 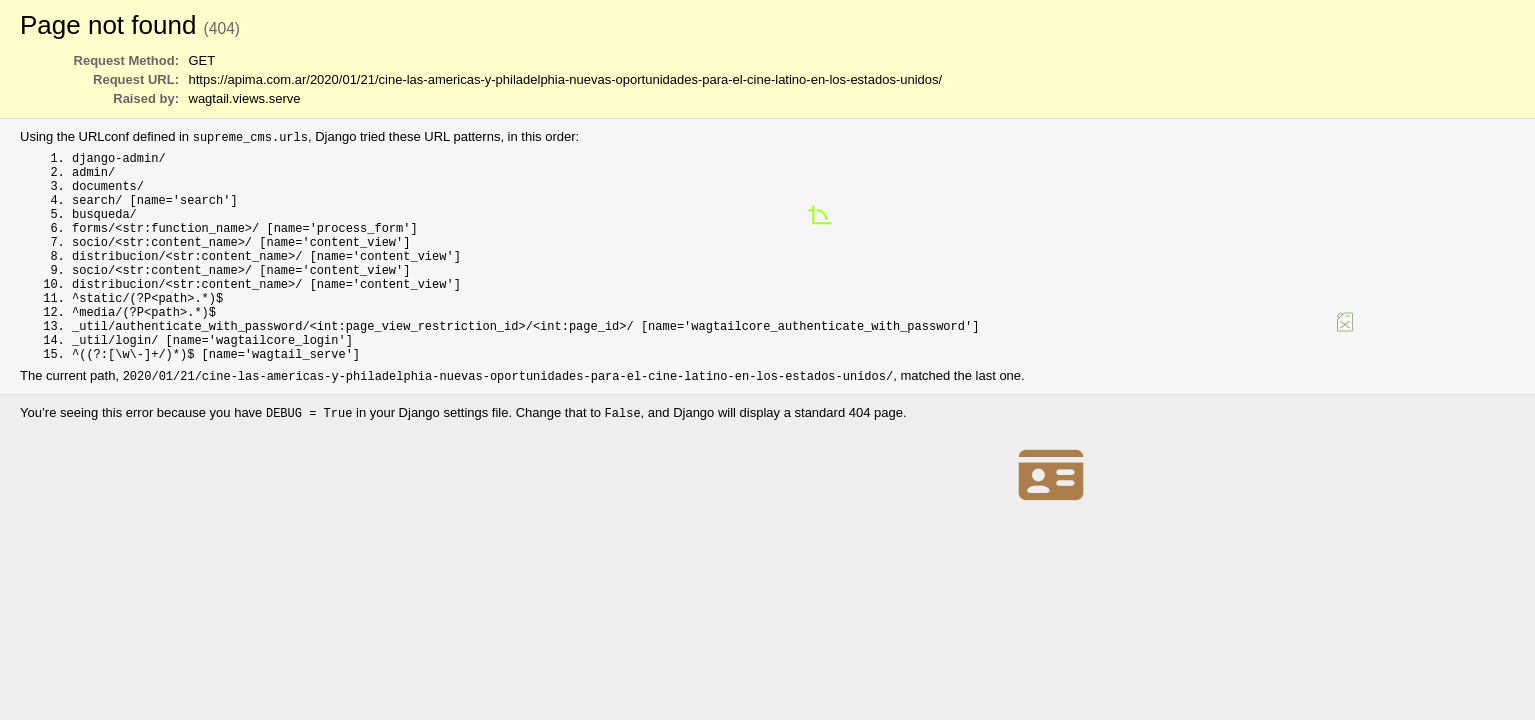 What do you see at coordinates (1051, 475) in the screenshot?
I see `view your profile or identity information` at bounding box center [1051, 475].